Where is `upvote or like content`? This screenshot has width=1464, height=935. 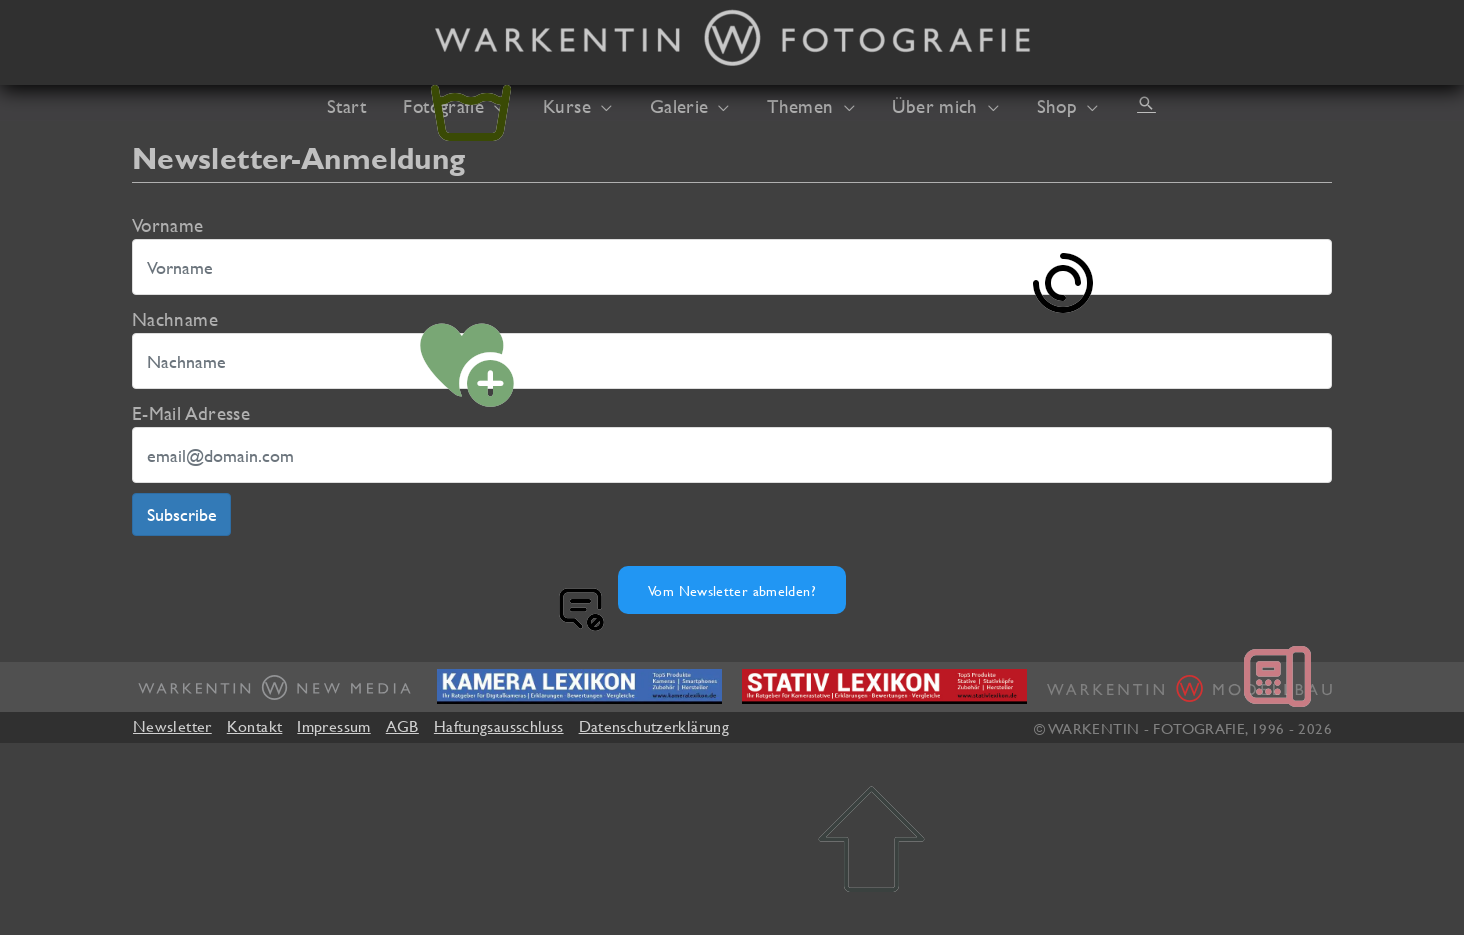
upvote or like content is located at coordinates (871, 843).